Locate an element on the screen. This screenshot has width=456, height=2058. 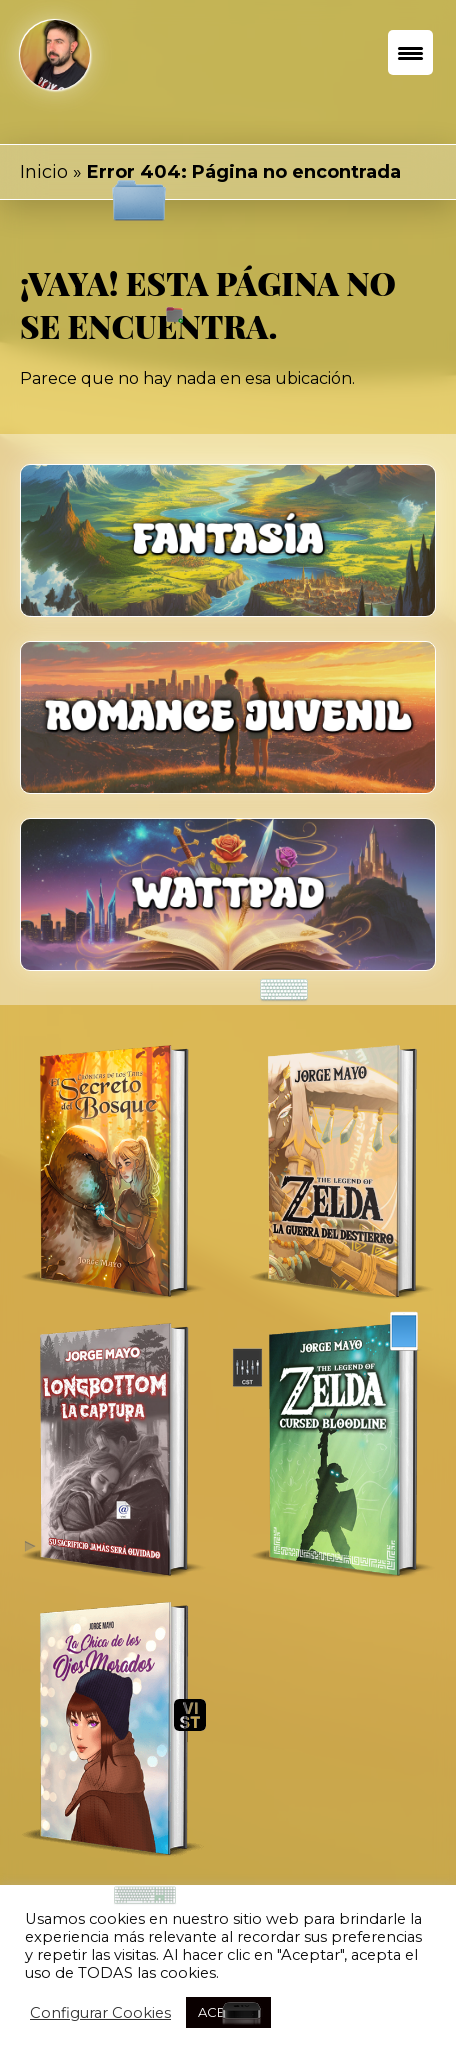
access notes or text annotations in the organizer is located at coordinates (139, 202).